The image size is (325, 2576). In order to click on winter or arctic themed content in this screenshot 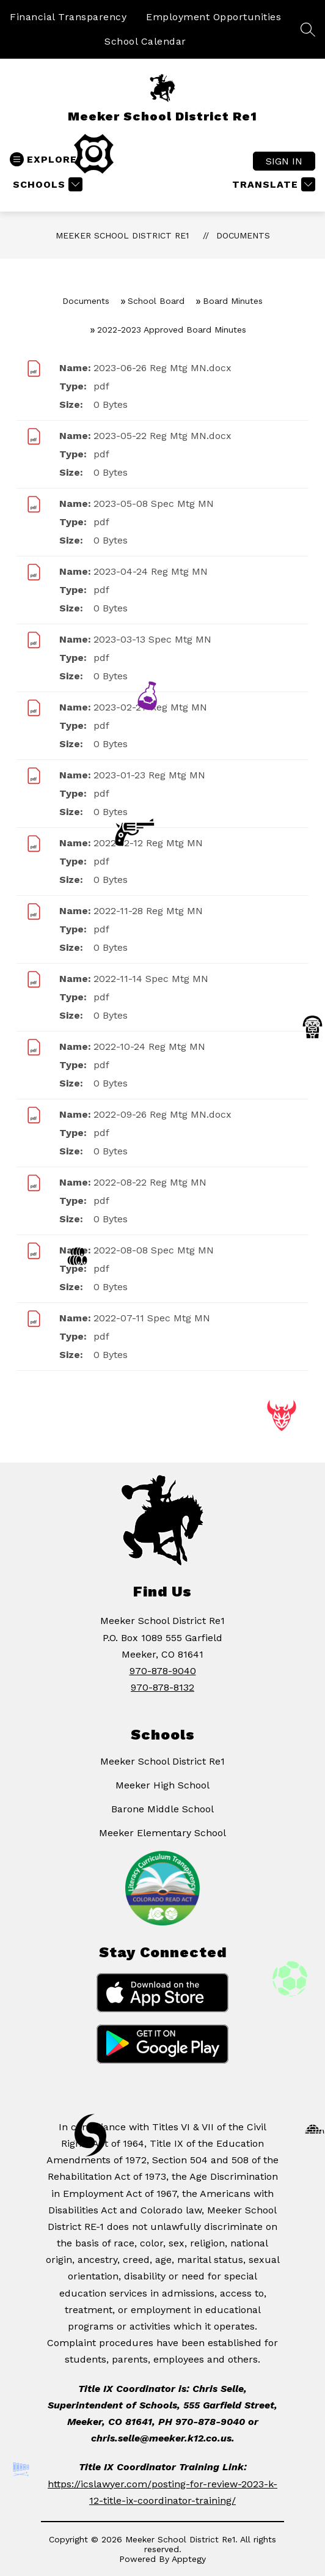, I will do `click(315, 2129)`.